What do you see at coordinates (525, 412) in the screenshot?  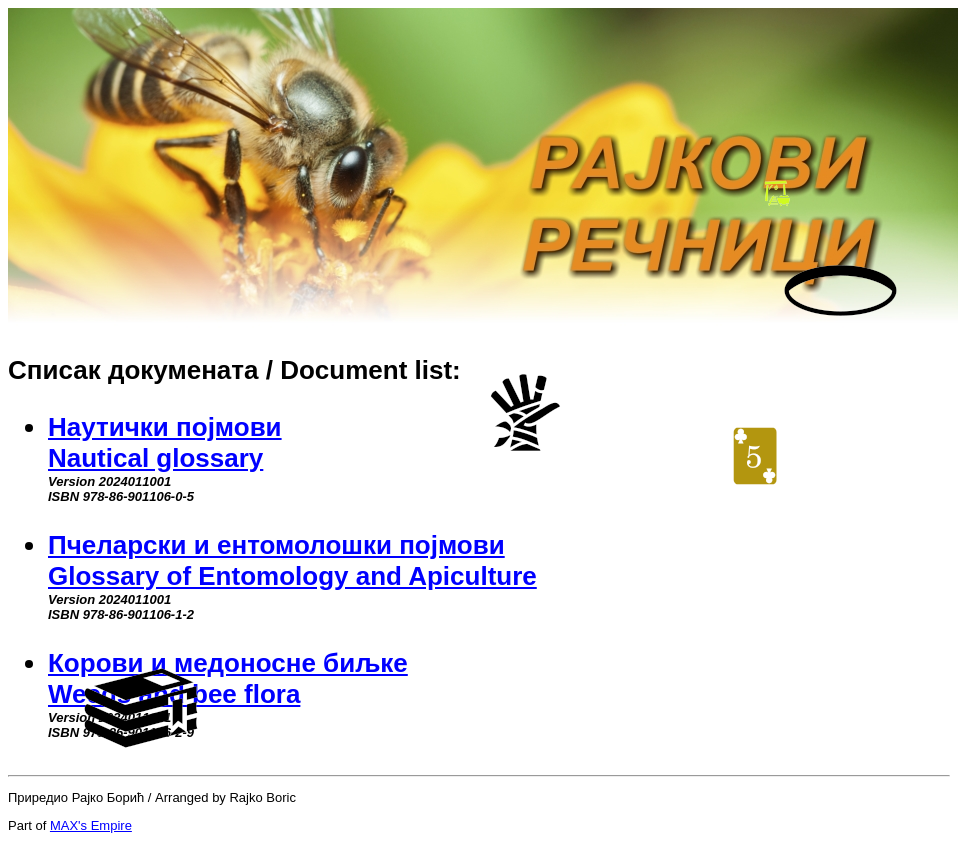 I see `access first aid or injury reporting` at bounding box center [525, 412].